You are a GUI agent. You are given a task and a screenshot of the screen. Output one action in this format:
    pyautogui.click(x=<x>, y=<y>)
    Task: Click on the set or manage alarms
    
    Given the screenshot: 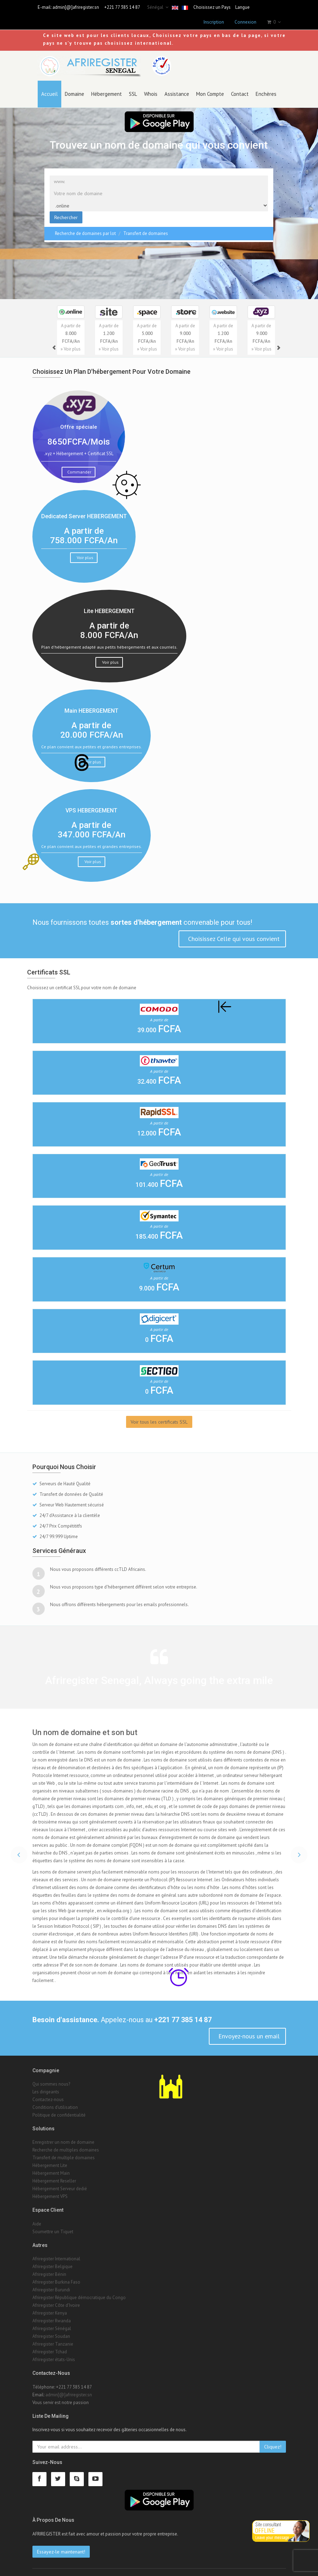 What is the action you would take?
    pyautogui.click(x=179, y=1977)
    